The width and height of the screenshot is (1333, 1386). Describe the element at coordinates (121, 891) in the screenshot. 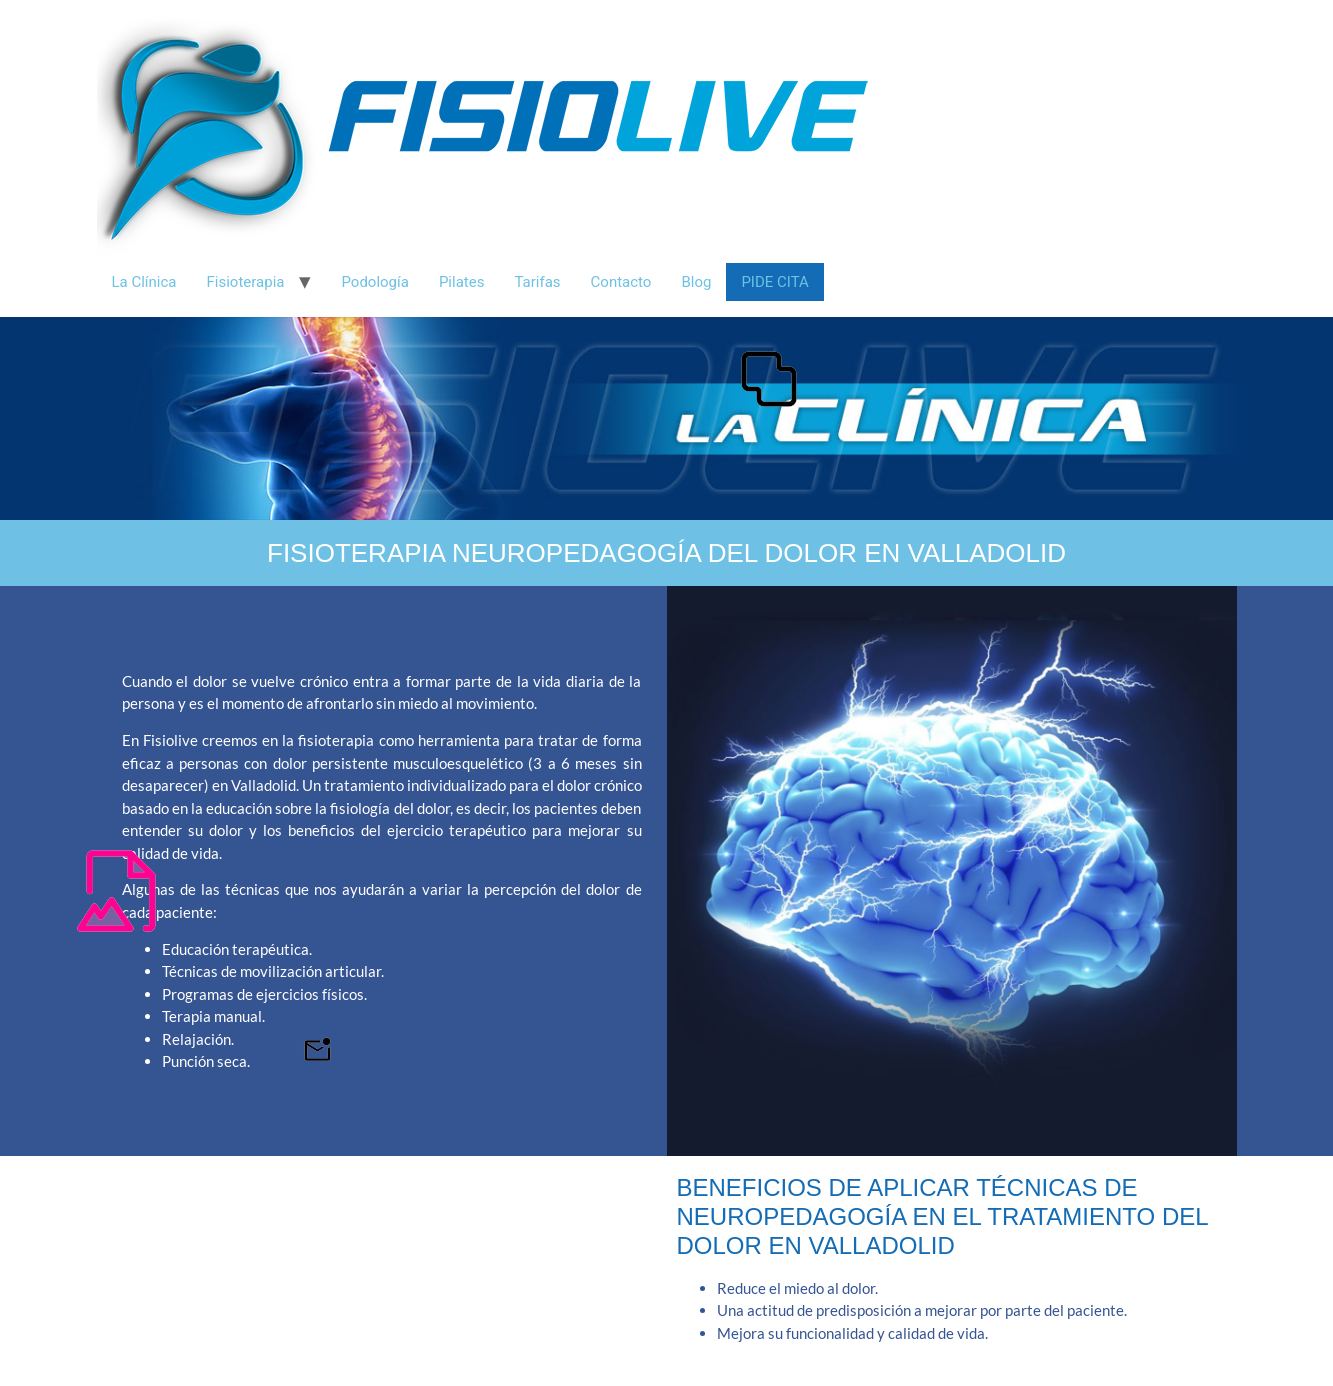

I see `view image file` at that location.